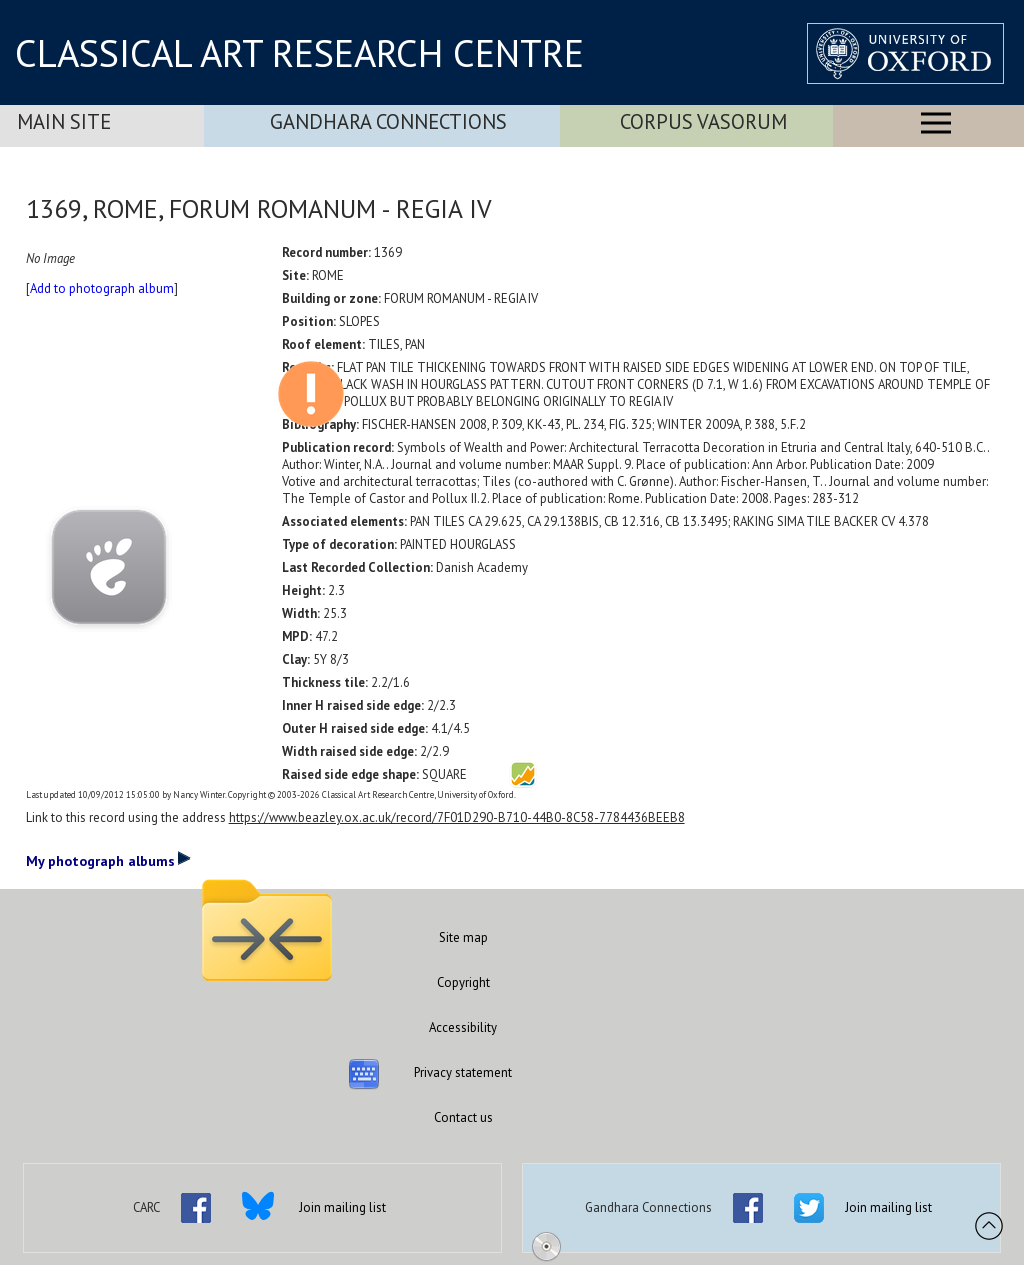 The image size is (1024, 1265). I want to click on access CD/DVD drive, so click(546, 1246).